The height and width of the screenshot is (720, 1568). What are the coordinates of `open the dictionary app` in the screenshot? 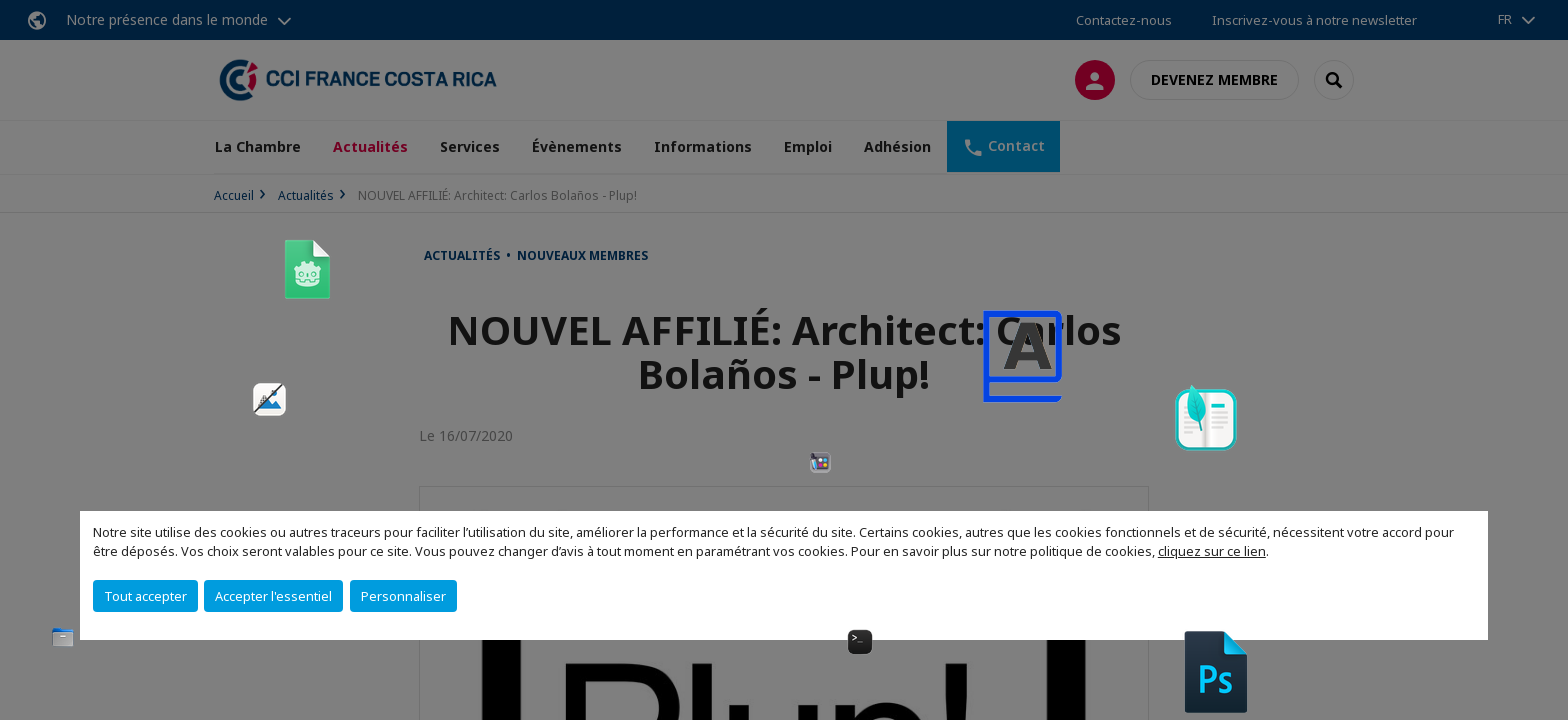 It's located at (1022, 356).